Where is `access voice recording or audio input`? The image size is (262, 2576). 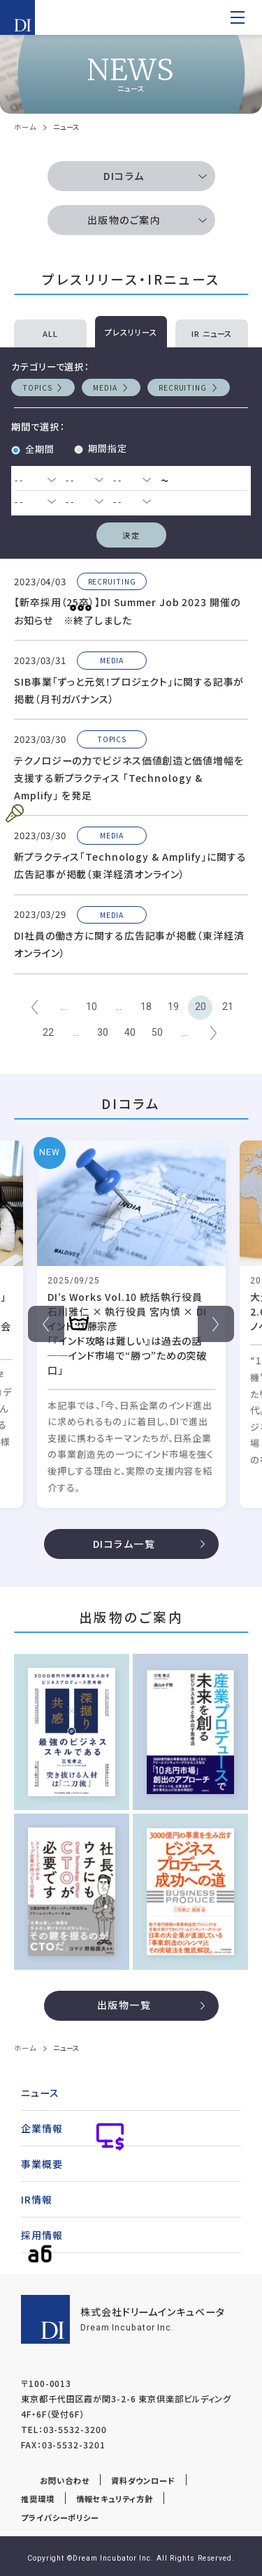 access voice recording or audio input is located at coordinates (14, 813).